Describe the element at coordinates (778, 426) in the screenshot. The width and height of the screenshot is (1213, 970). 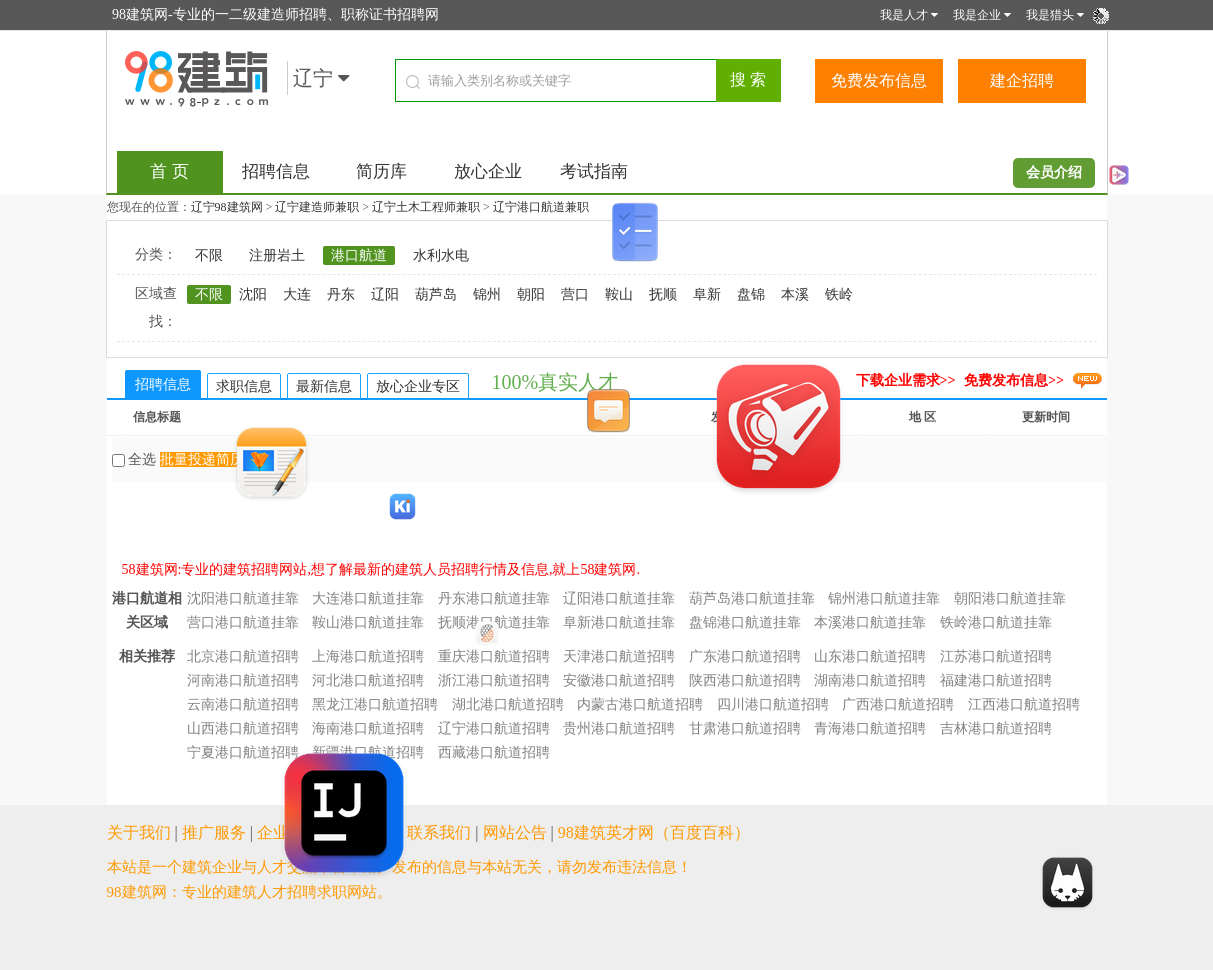
I see `launch ultrakill game` at that location.